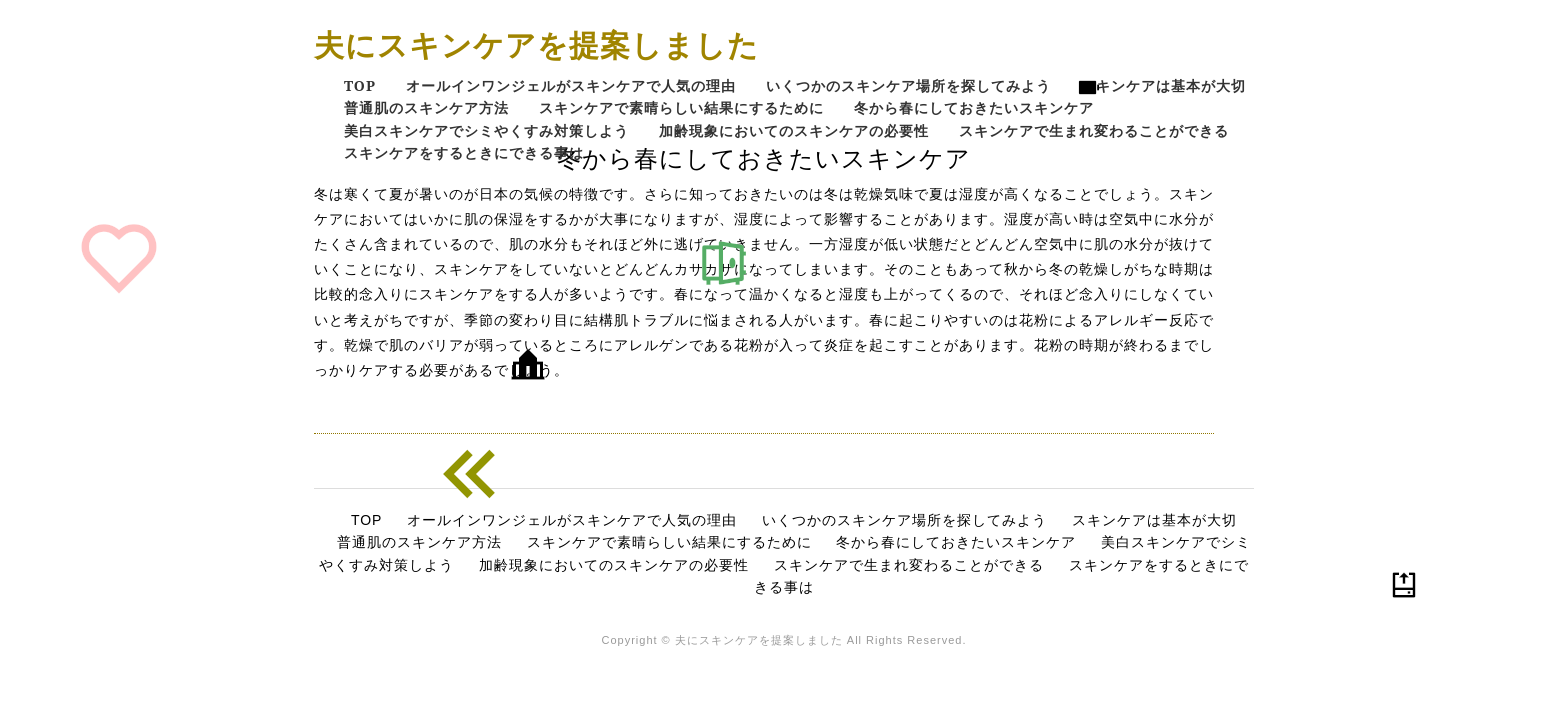 This screenshot has height=720, width=1568. I want to click on add to favorites, so click(119, 258).